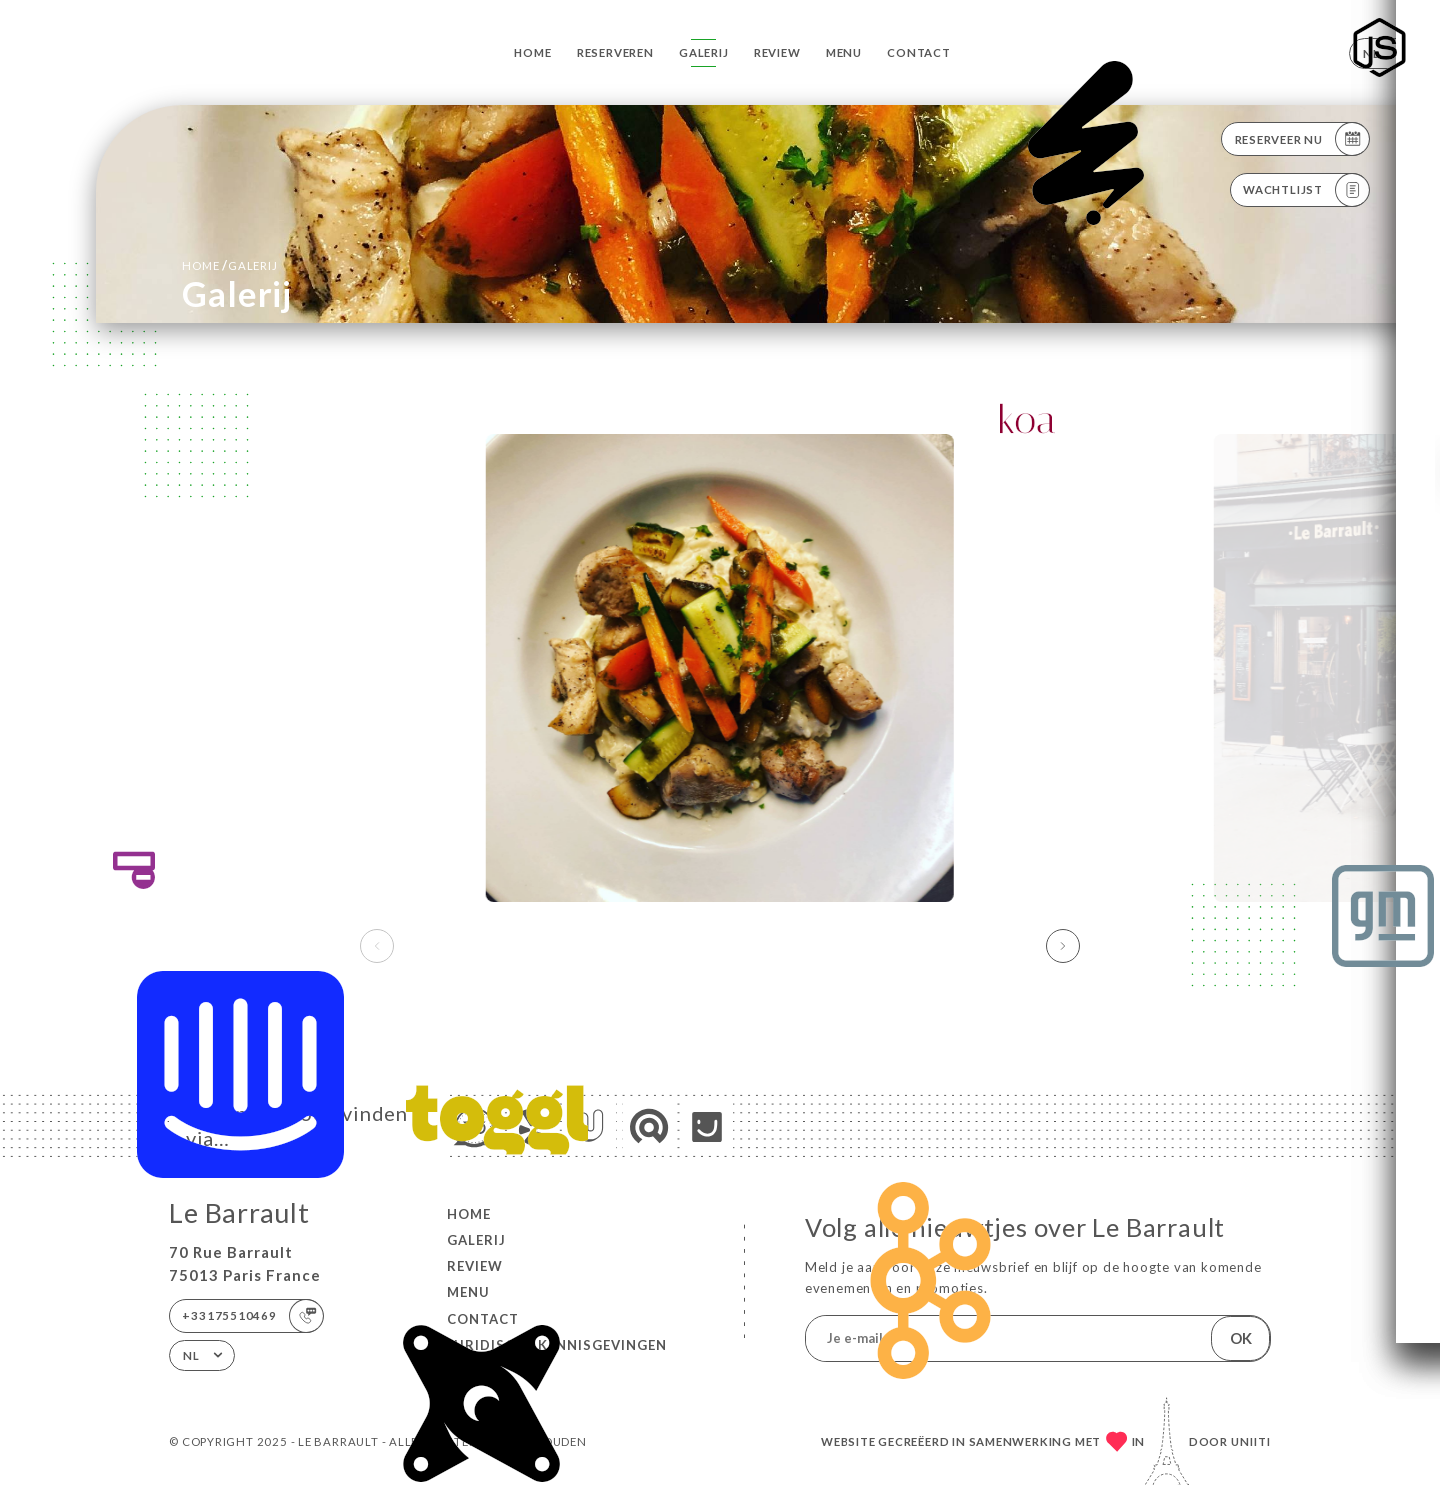 The height and width of the screenshot is (1485, 1440). Describe the element at coordinates (1027, 418) in the screenshot. I see `navigate to the Koa framework homepage` at that location.